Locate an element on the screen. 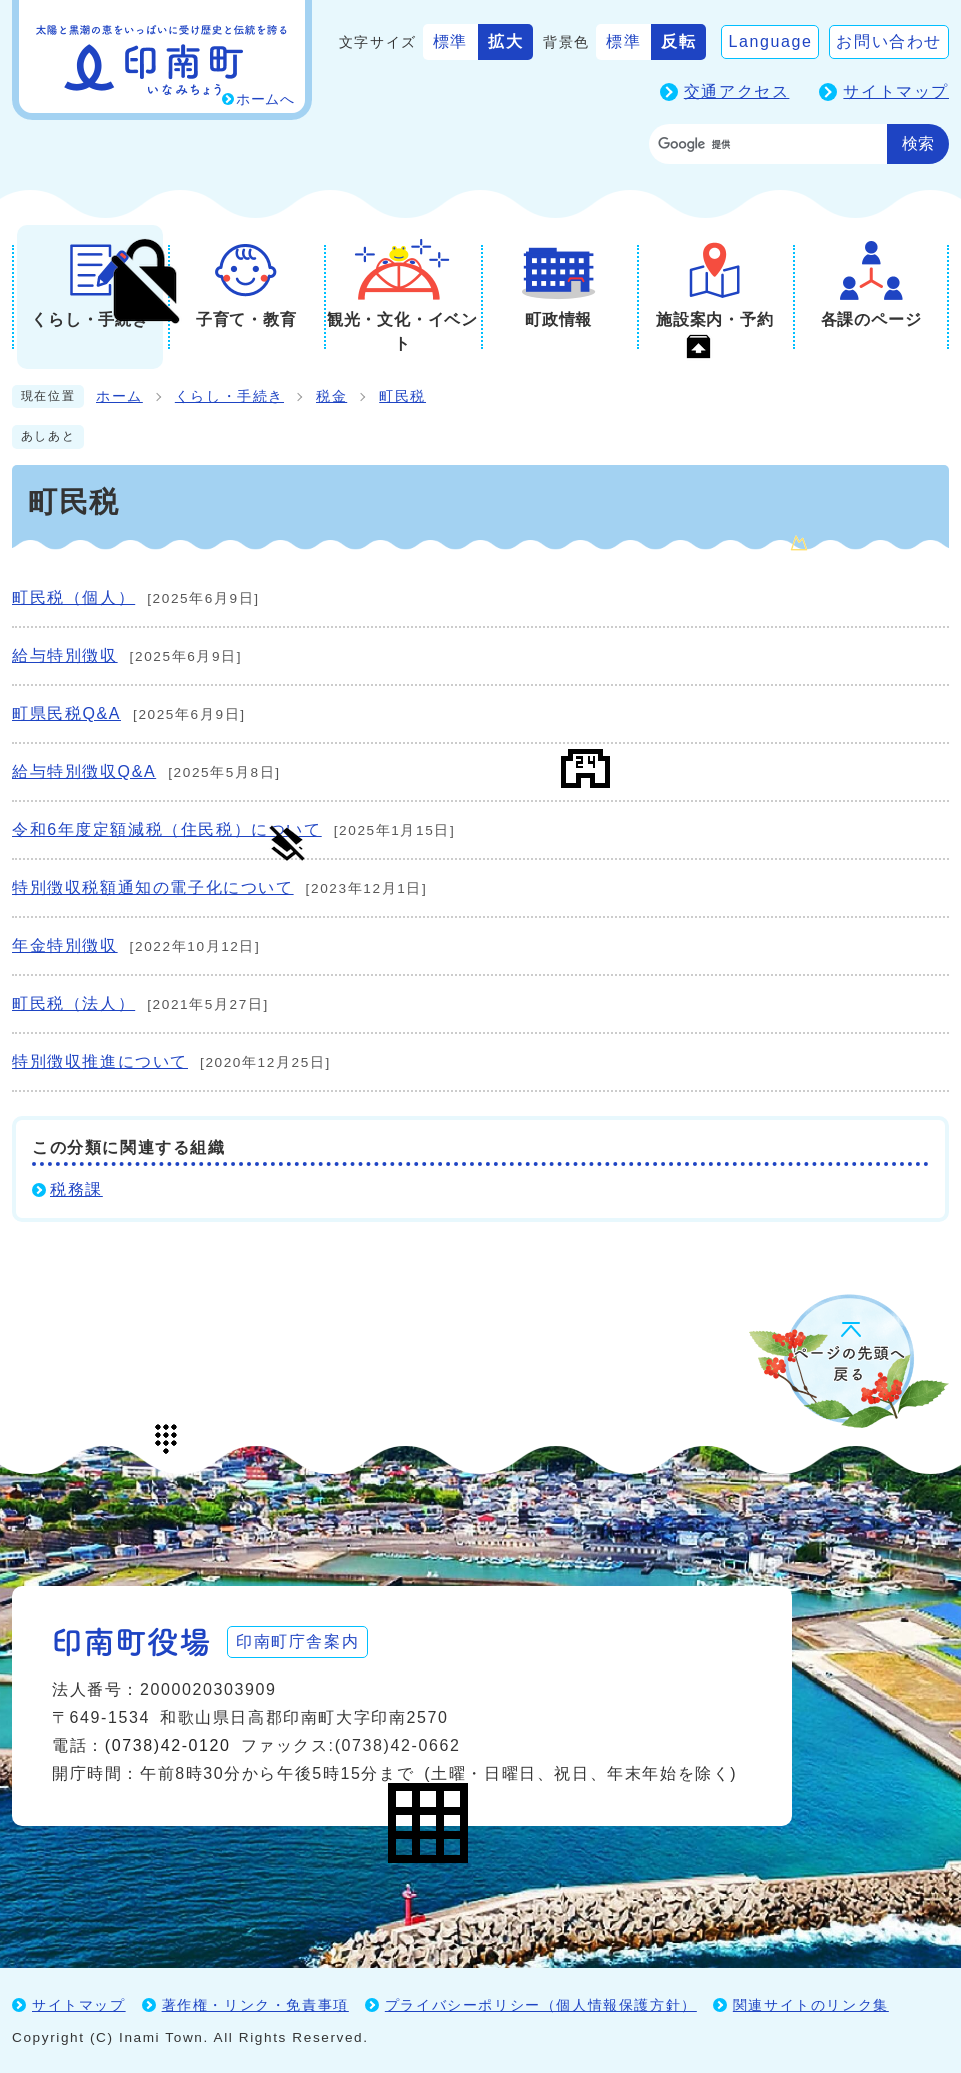 The width and height of the screenshot is (961, 2073). open the phone dialpad is located at coordinates (166, 1439).